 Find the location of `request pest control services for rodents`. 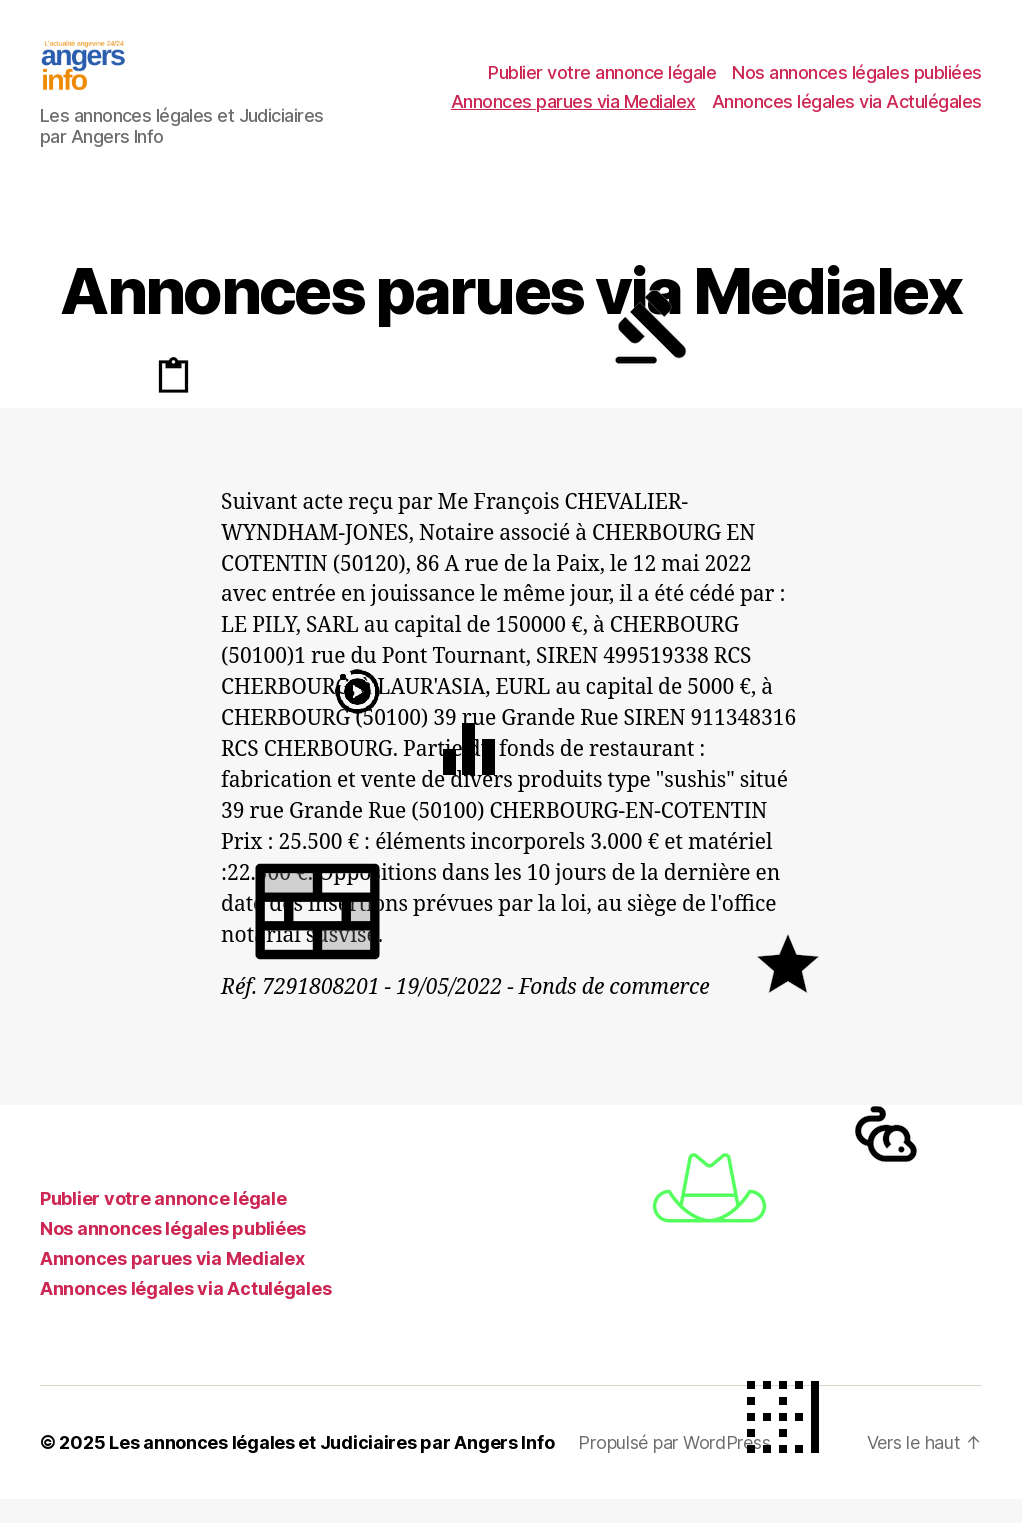

request pest control services for rodents is located at coordinates (886, 1134).